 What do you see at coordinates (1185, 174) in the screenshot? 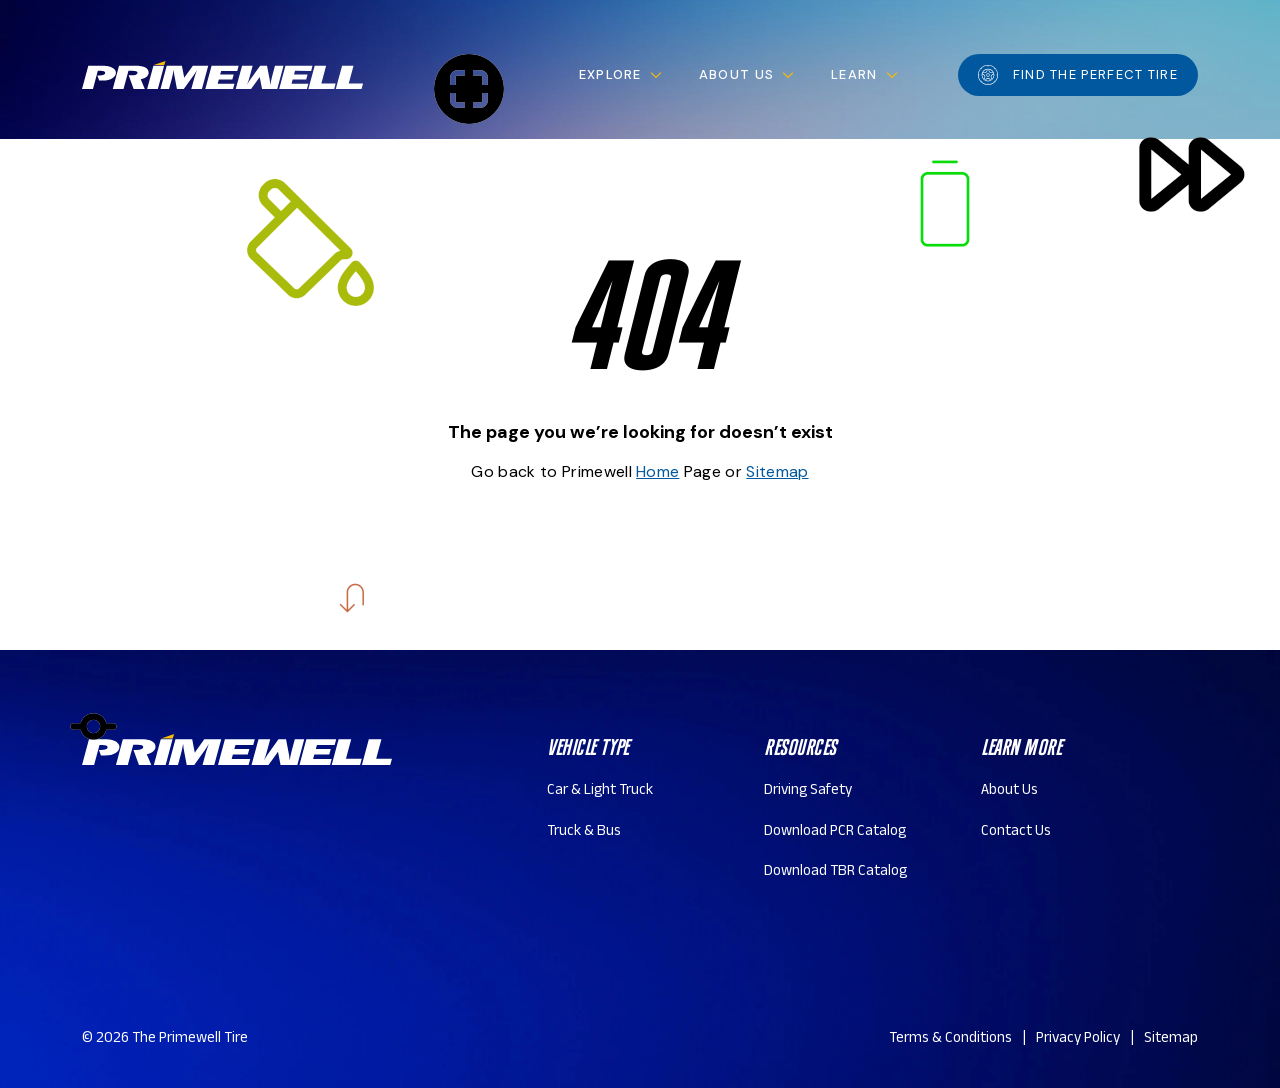
I see `fast forward media playback` at bounding box center [1185, 174].